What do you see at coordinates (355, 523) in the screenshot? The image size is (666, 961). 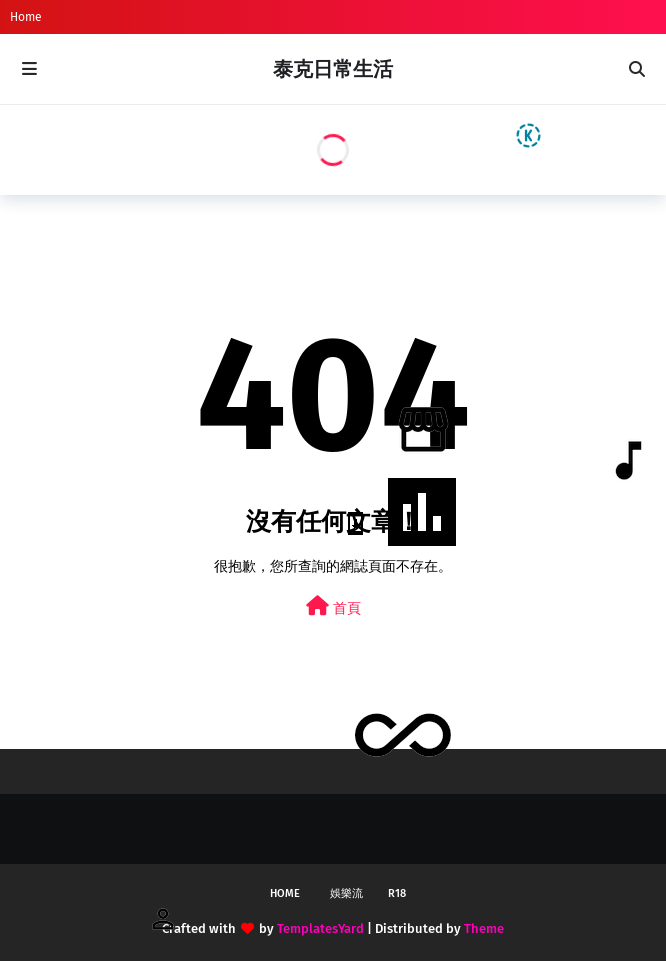 I see `system update available for download` at bounding box center [355, 523].